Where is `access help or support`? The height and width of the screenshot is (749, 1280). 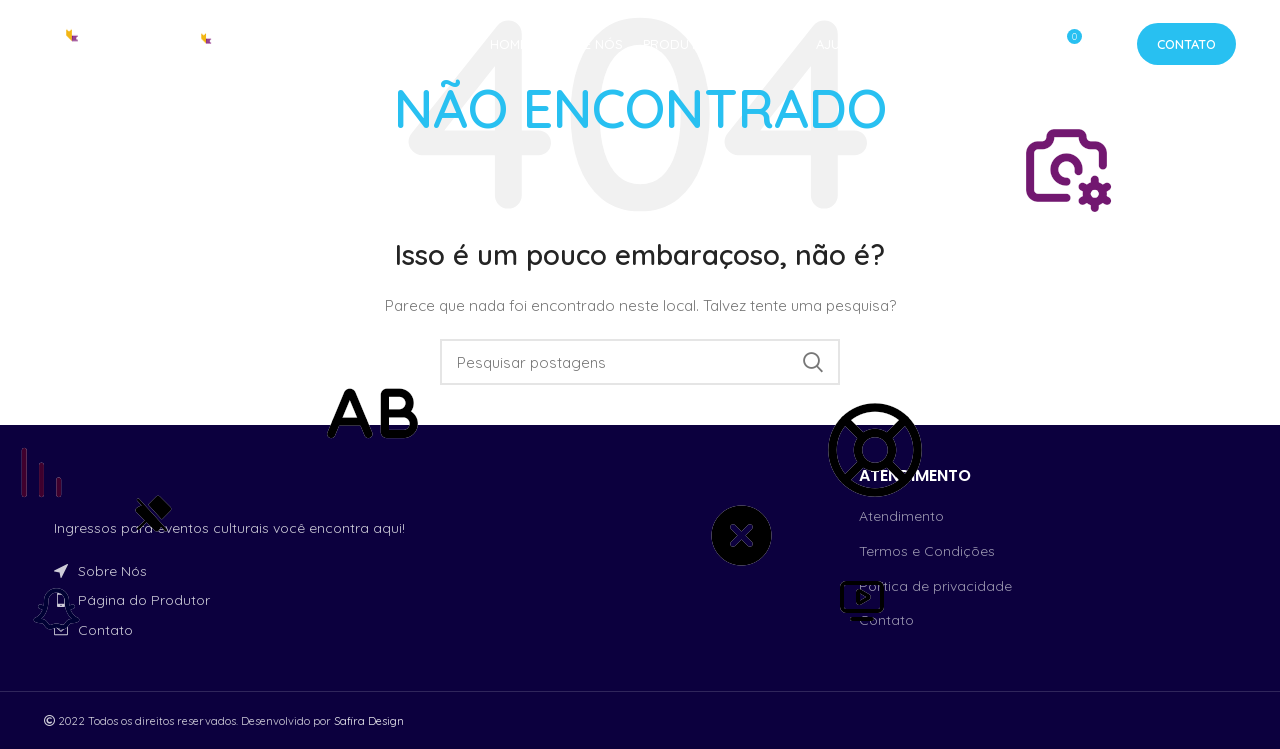
access help or support is located at coordinates (875, 450).